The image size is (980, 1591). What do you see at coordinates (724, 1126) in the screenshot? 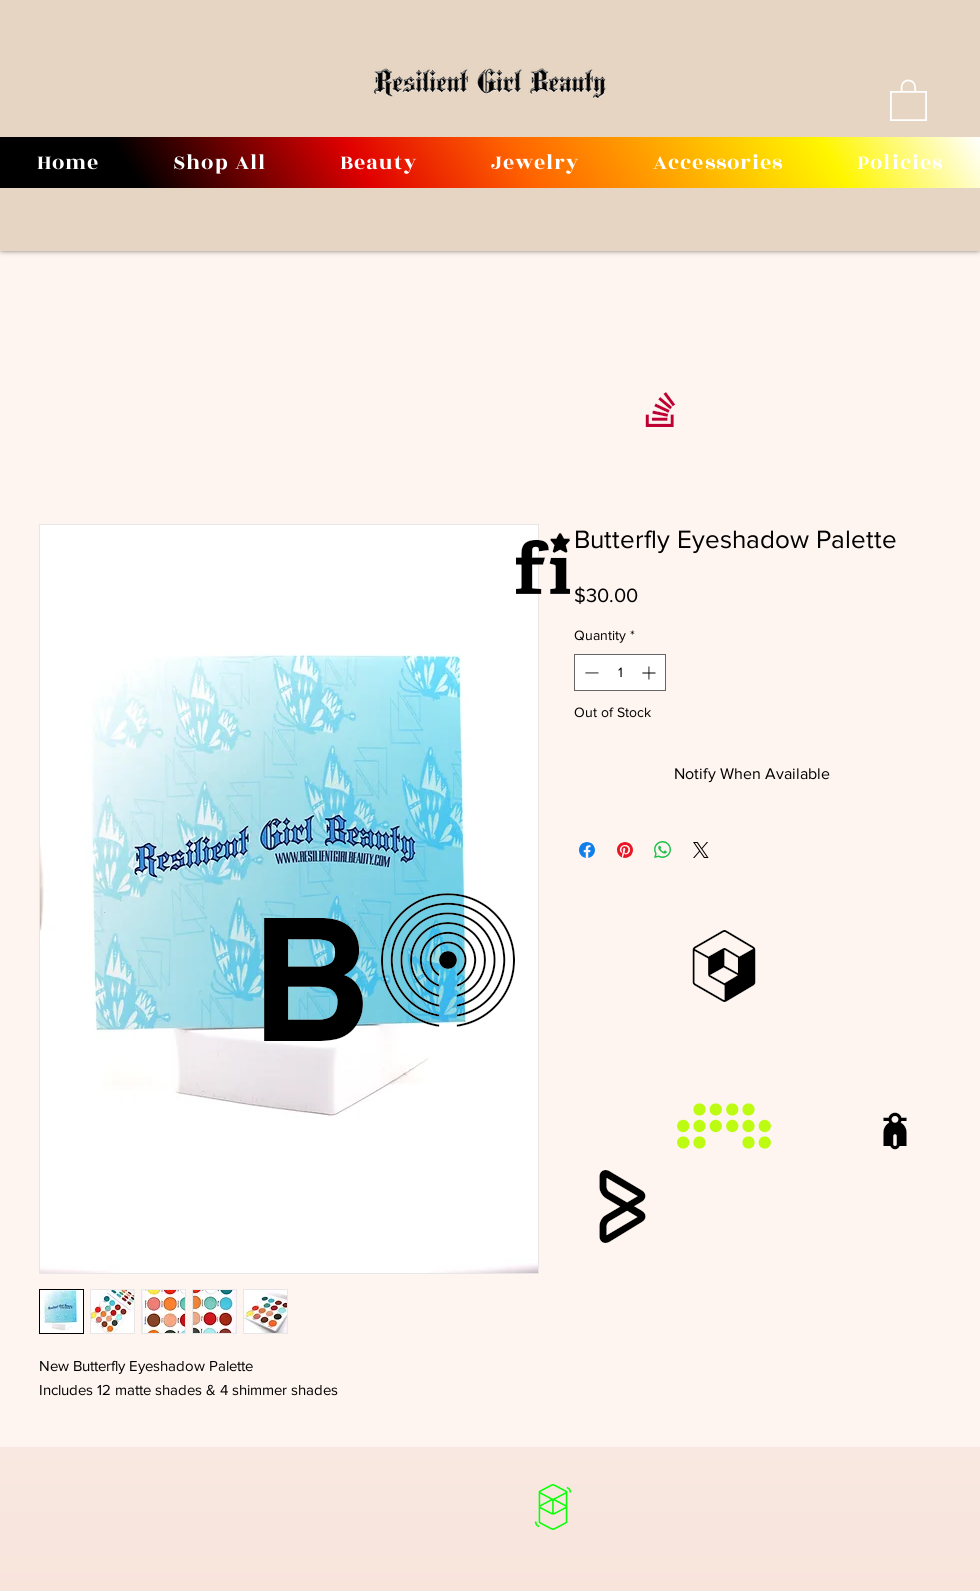
I see `open bitwig studio application` at bounding box center [724, 1126].